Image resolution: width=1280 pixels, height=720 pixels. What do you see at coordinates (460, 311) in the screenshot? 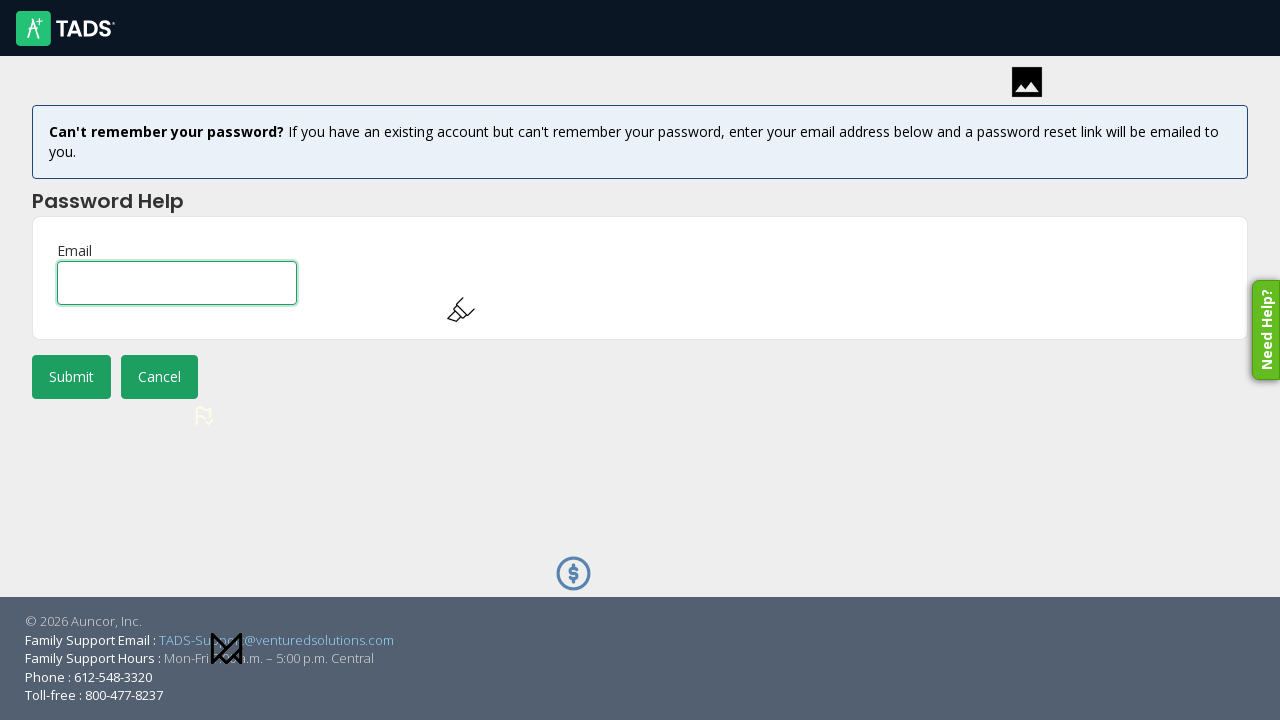
I see `highlight or mark selected text` at bounding box center [460, 311].